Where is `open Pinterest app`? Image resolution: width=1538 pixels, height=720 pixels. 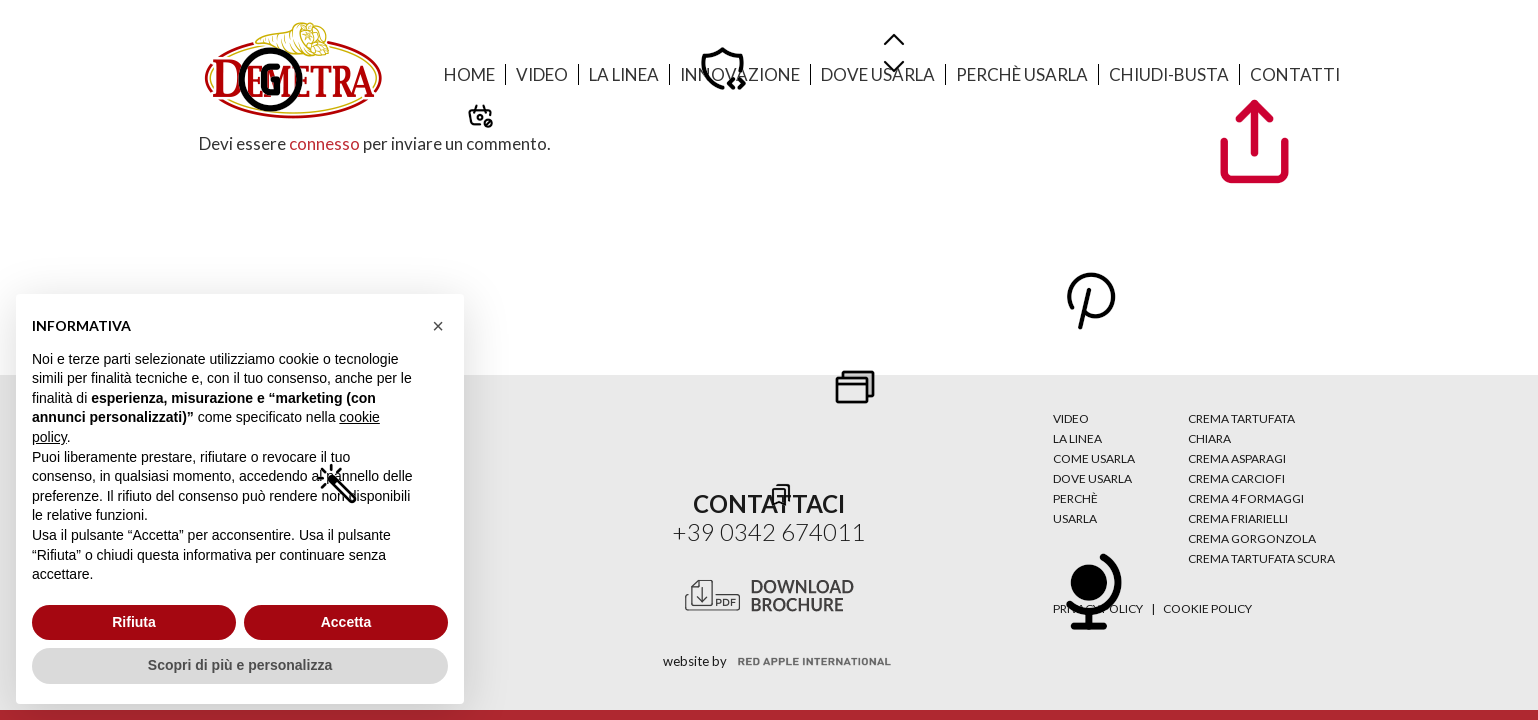
open Pinterest app is located at coordinates (1089, 301).